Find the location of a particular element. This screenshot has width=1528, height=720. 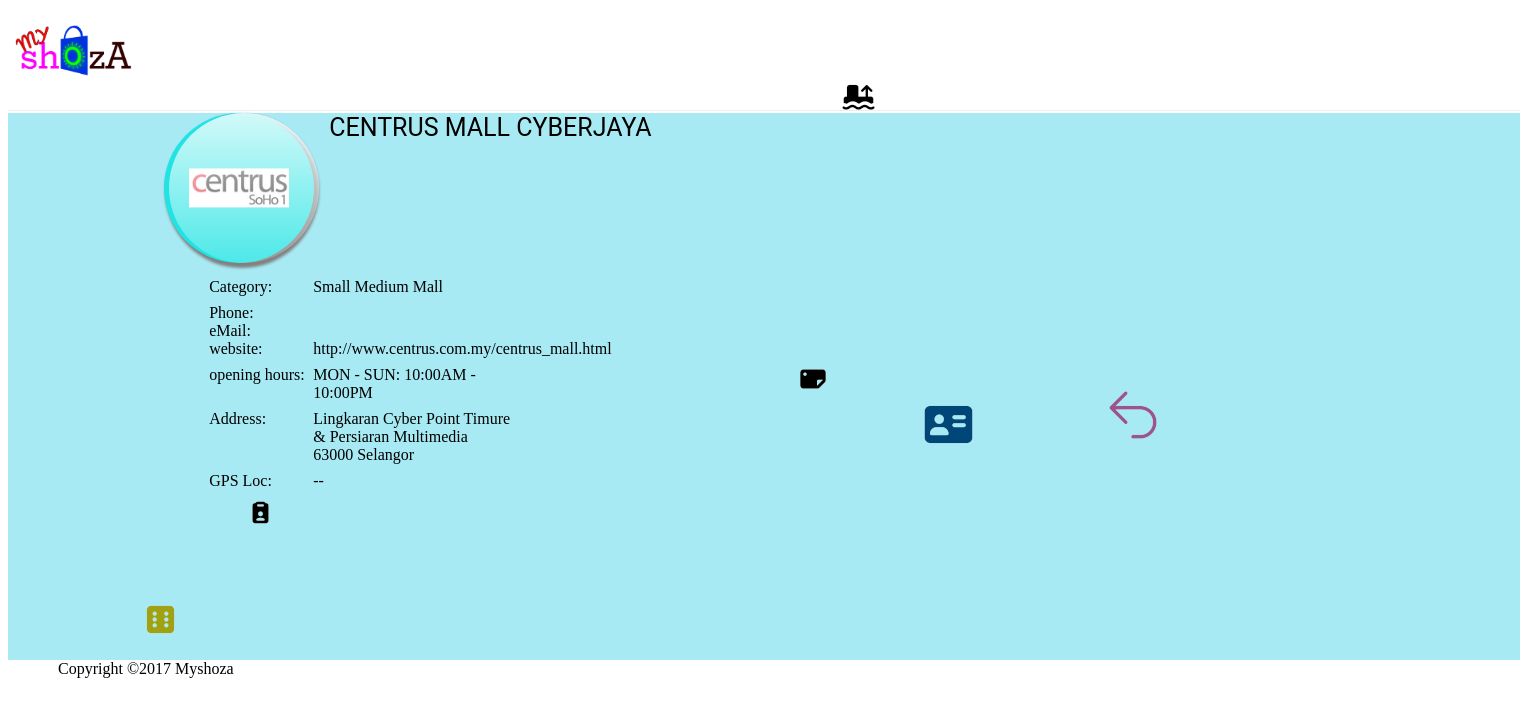

upload or export water pump data is located at coordinates (858, 96).